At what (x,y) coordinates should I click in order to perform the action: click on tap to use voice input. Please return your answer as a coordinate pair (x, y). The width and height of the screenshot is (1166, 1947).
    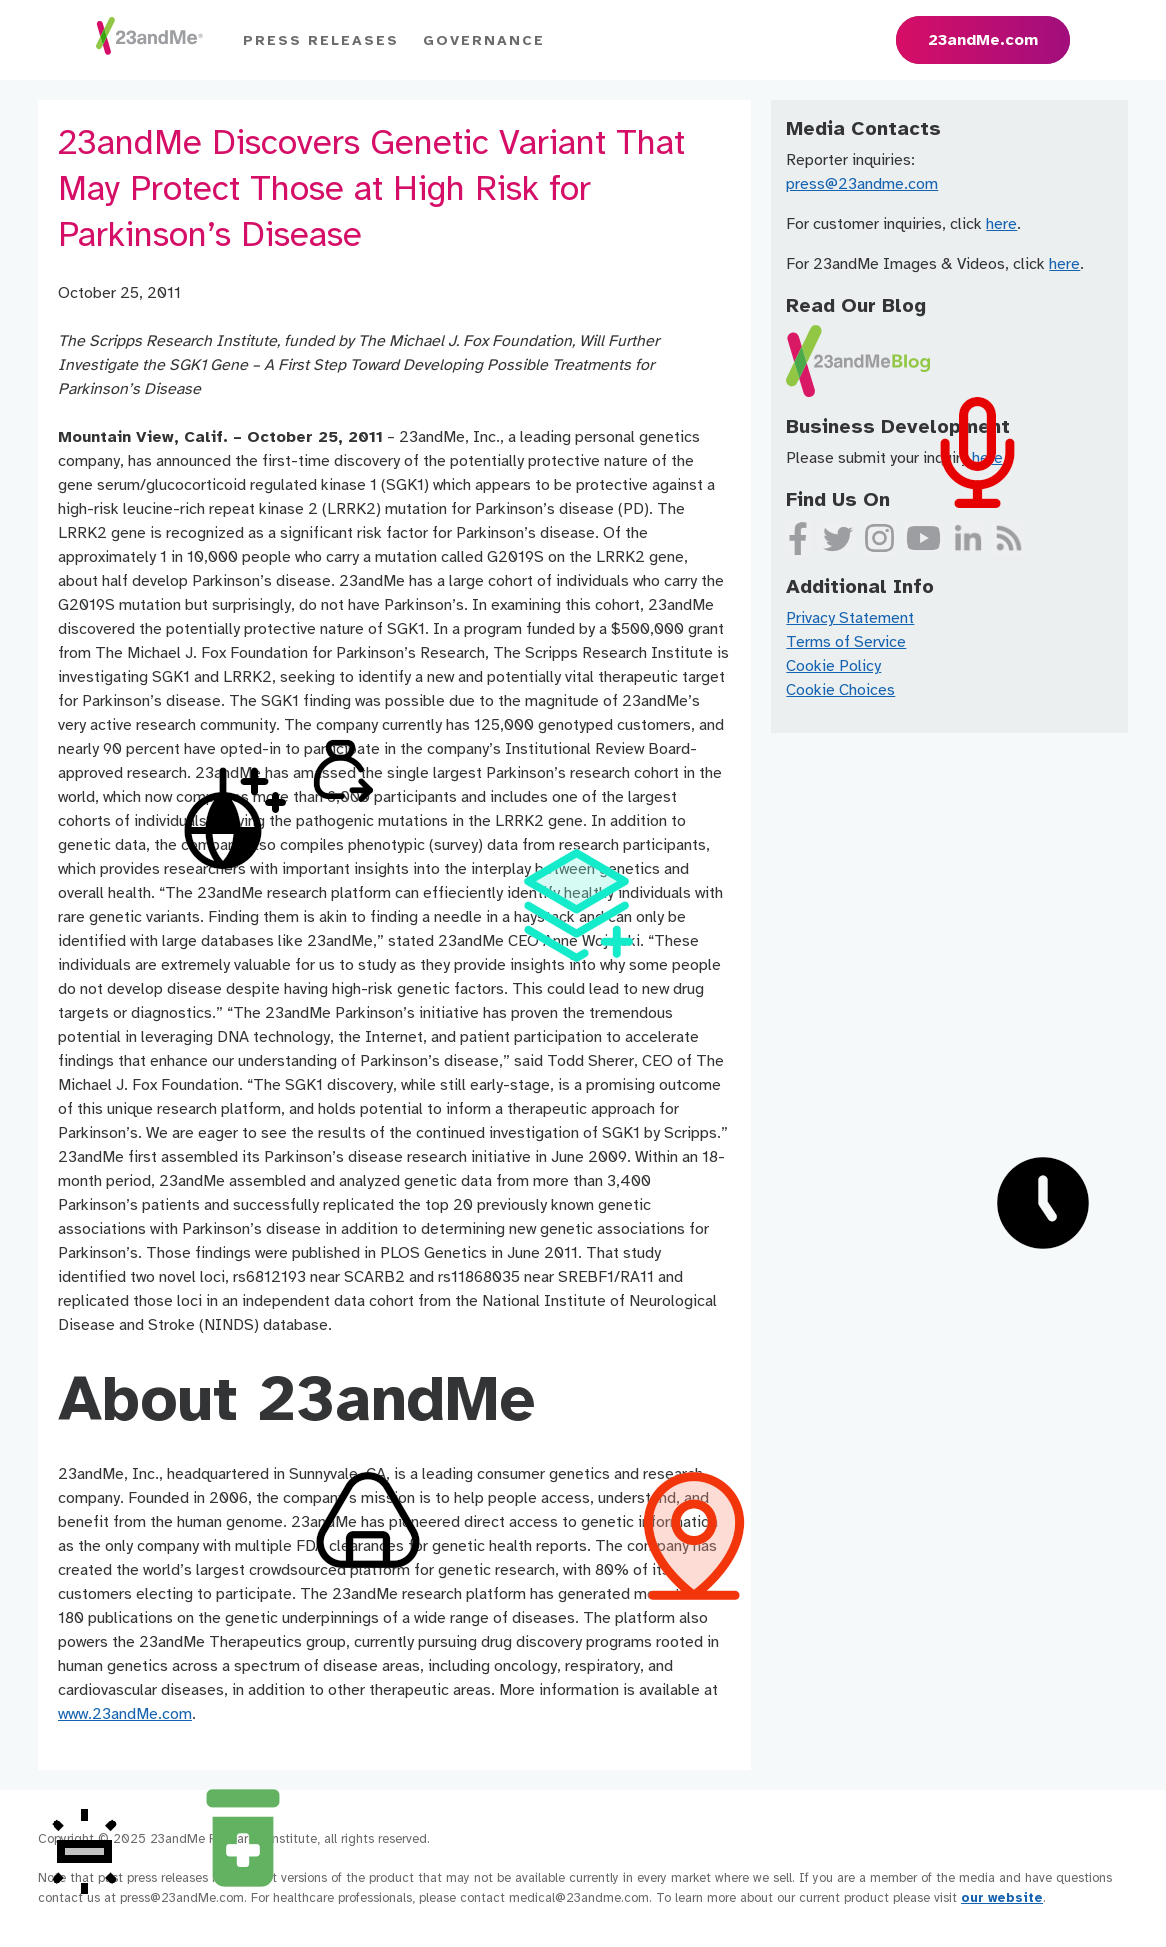
    Looking at the image, I should click on (977, 452).